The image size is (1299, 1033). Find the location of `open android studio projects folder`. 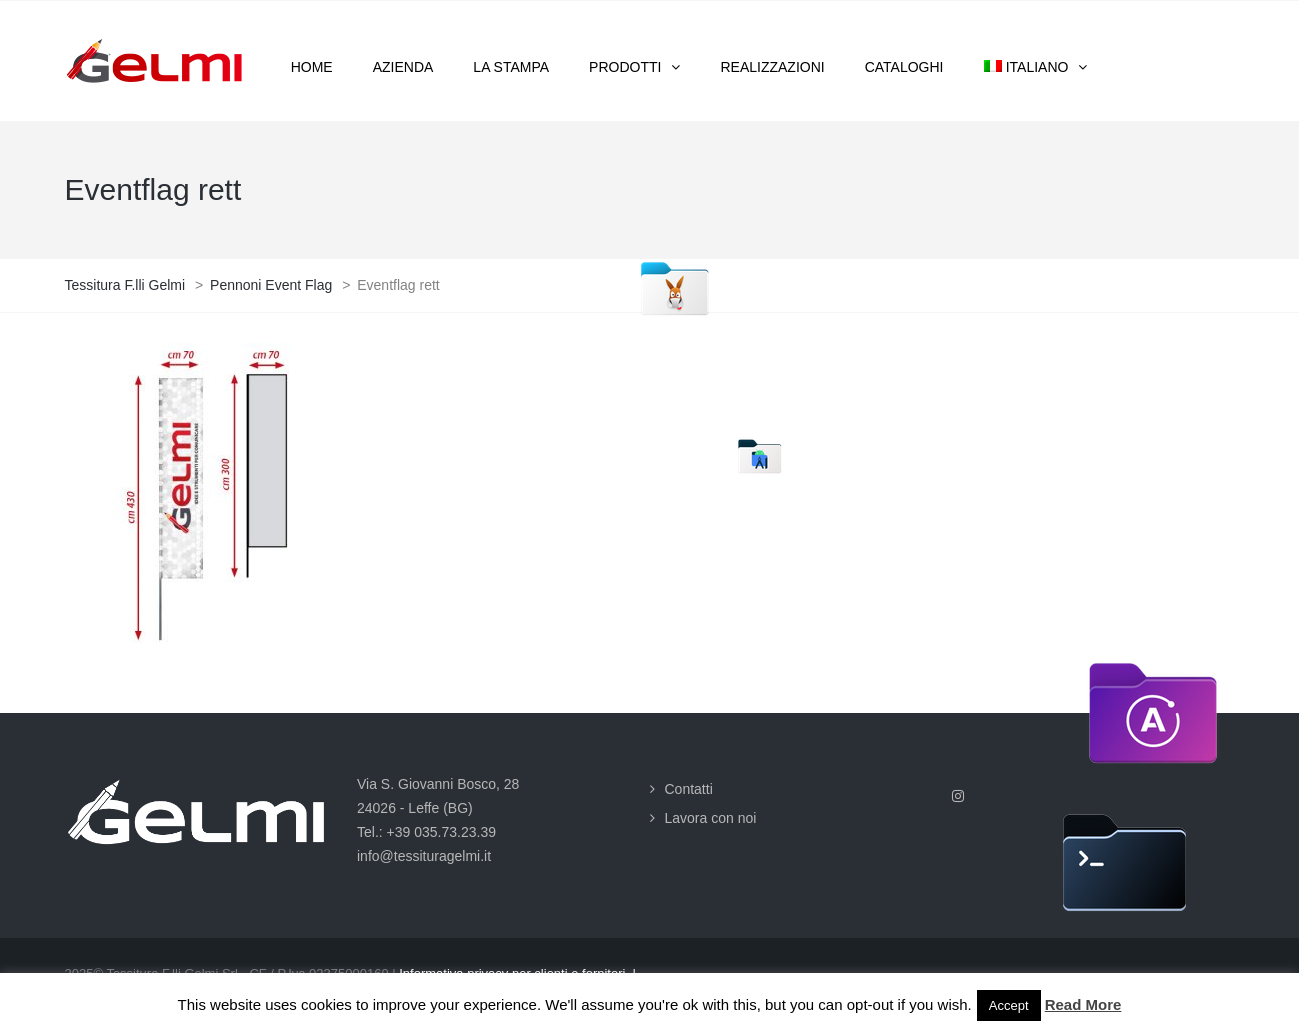

open android studio projects folder is located at coordinates (759, 457).